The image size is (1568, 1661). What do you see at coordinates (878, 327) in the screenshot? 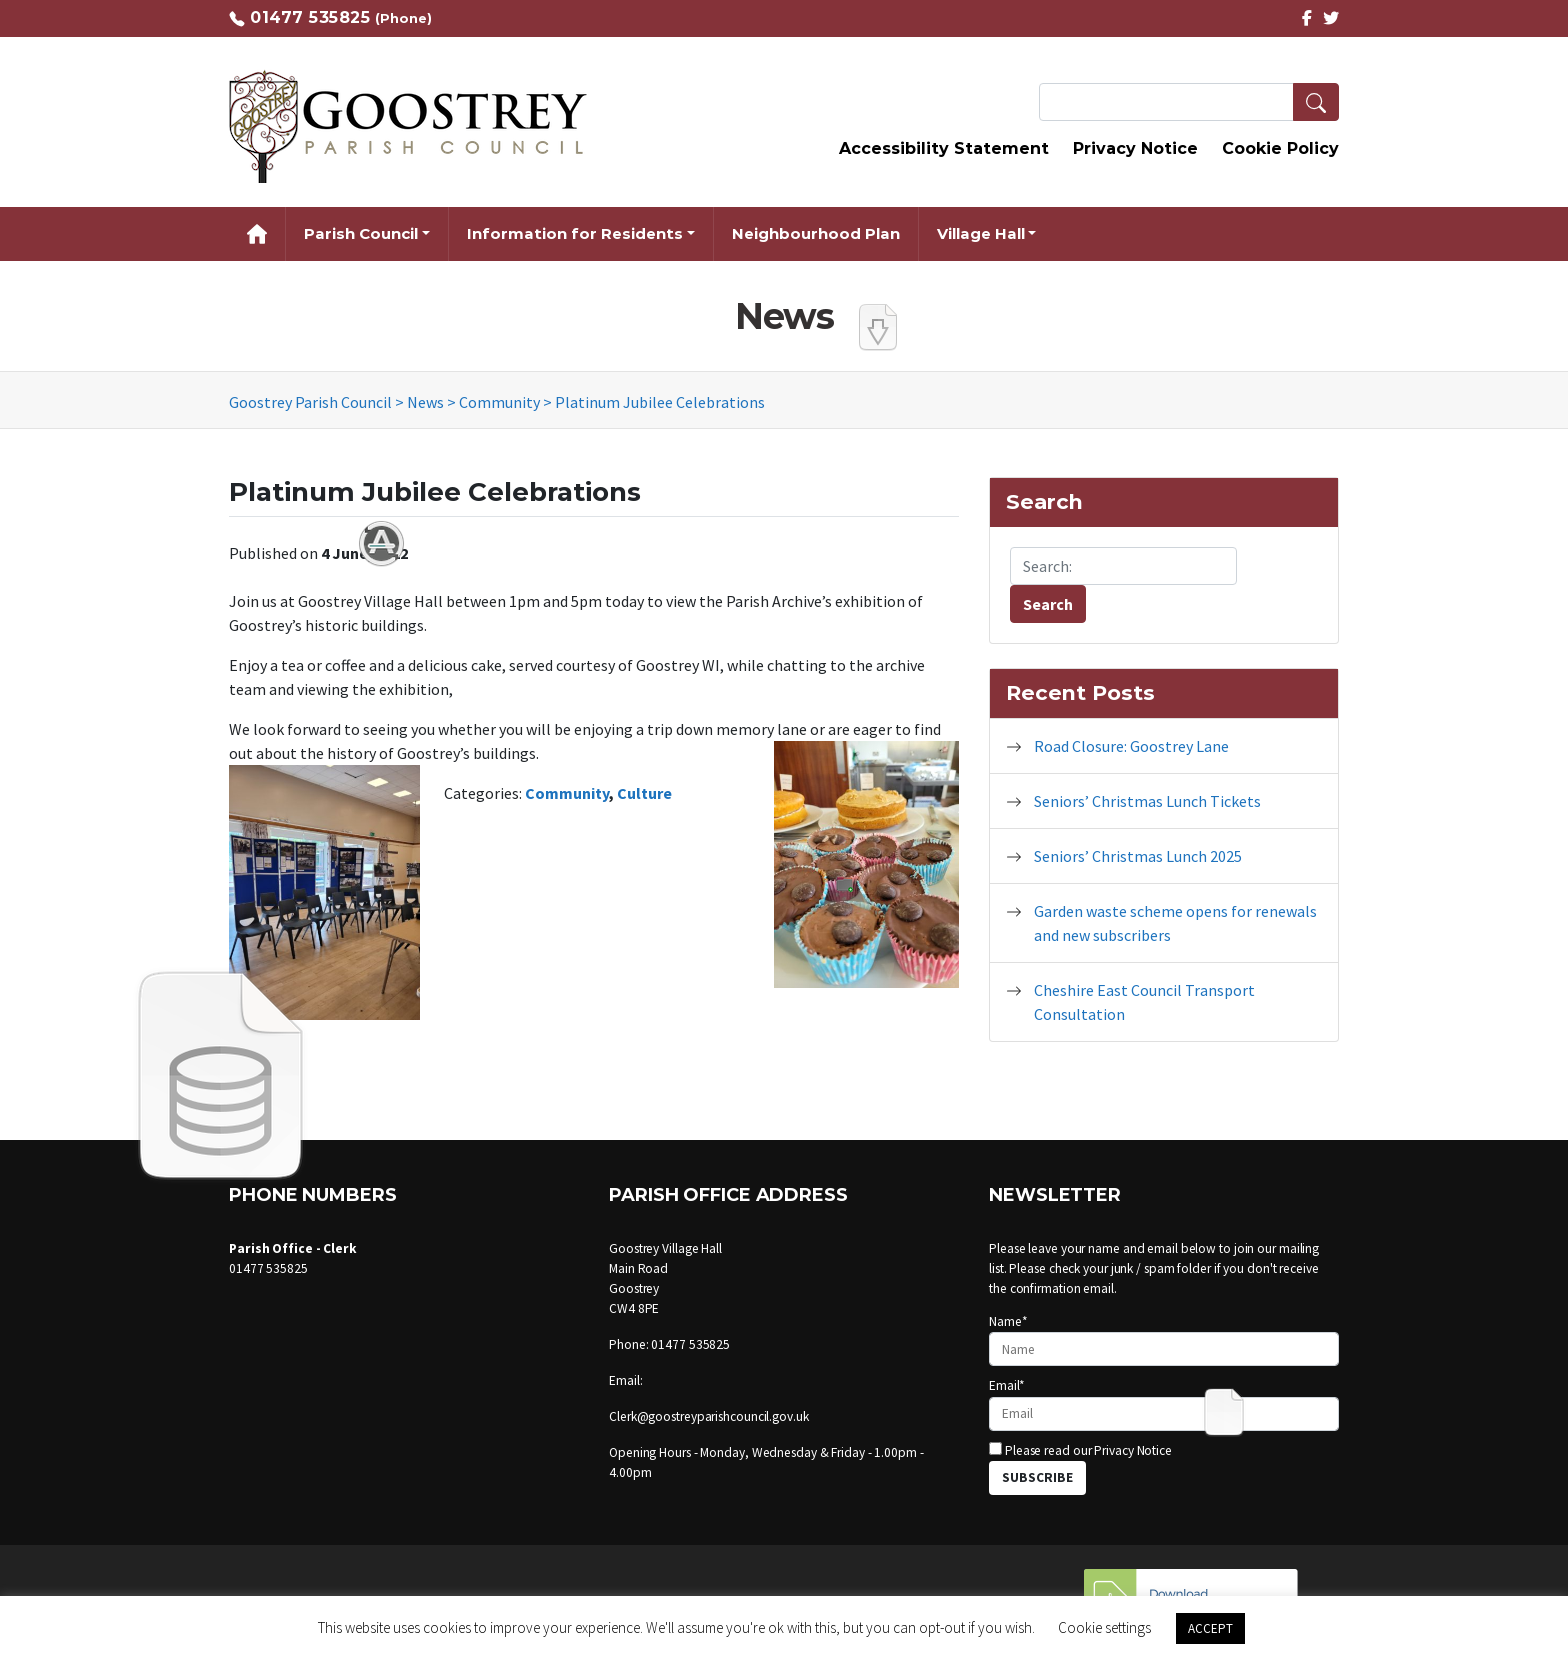
I see `install a file or software package` at bounding box center [878, 327].